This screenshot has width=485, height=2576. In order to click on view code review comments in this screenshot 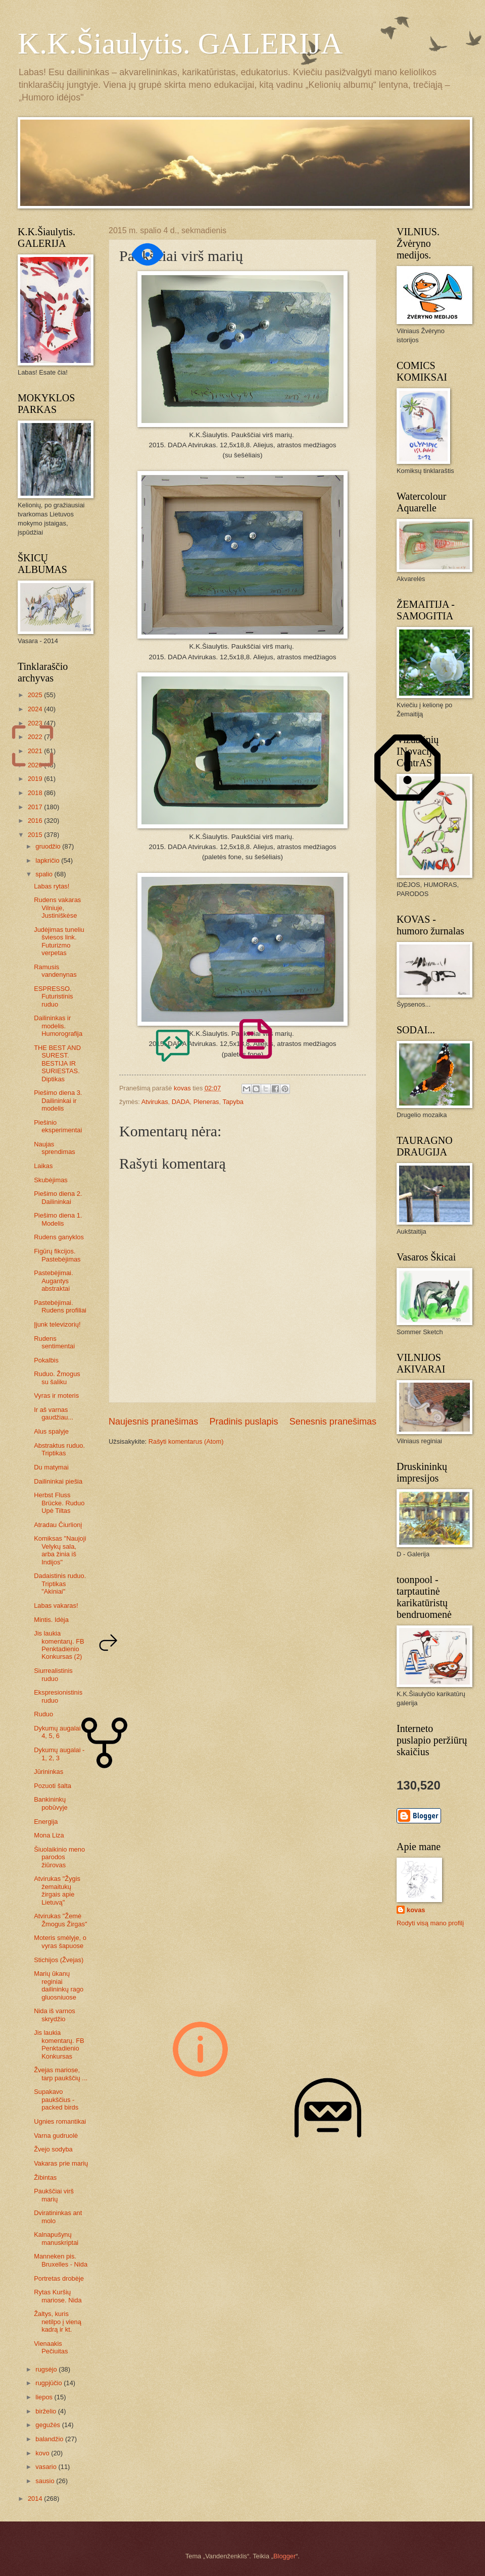, I will do `click(173, 1045)`.